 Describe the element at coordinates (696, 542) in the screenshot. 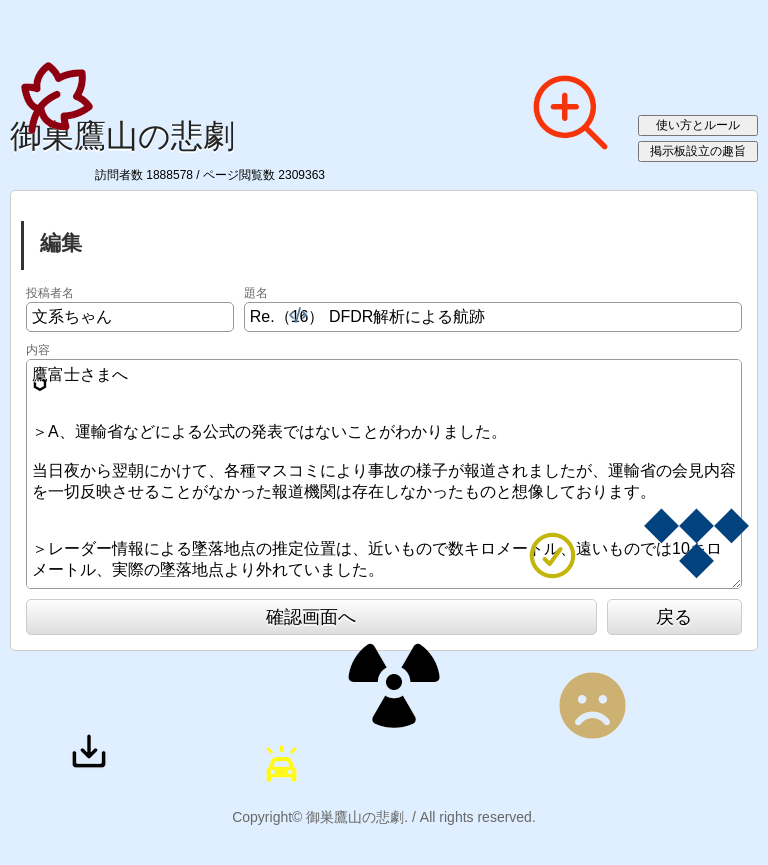

I see `open tidal music streaming app` at that location.